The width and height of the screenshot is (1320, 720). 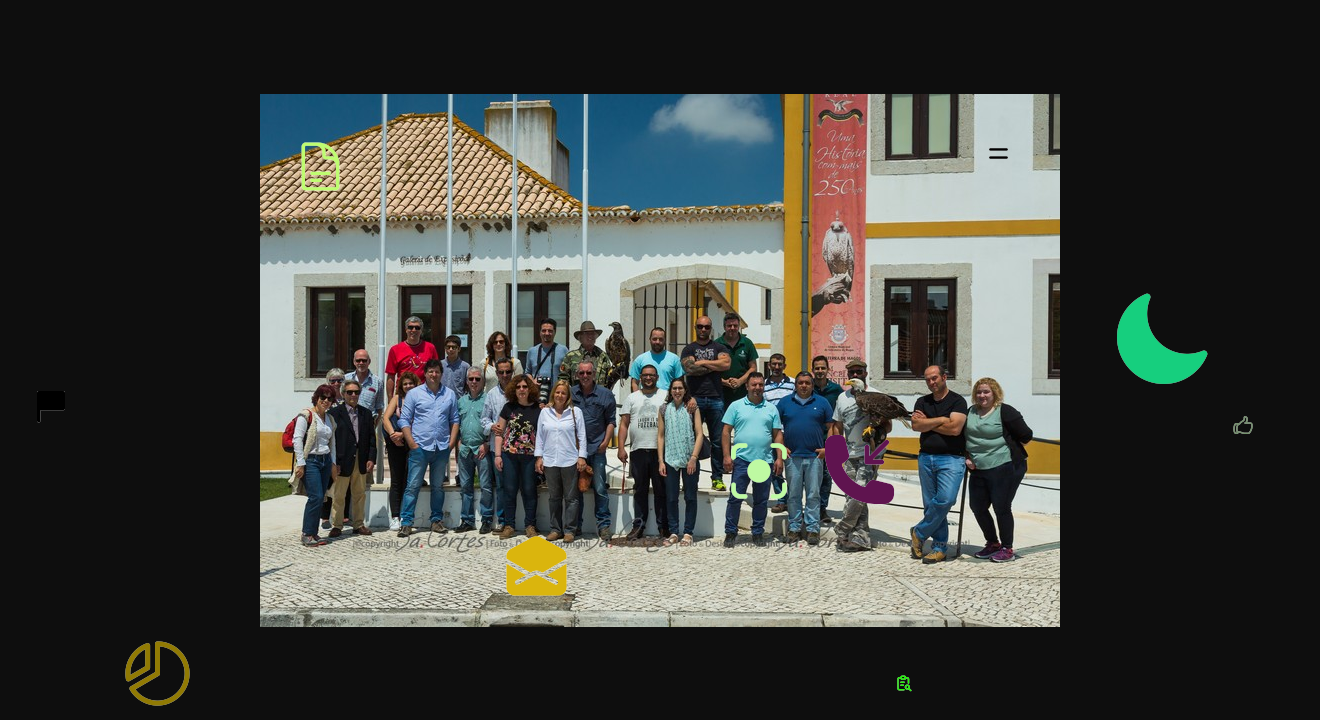 What do you see at coordinates (1160, 340) in the screenshot?
I see `enable dark mode` at bounding box center [1160, 340].